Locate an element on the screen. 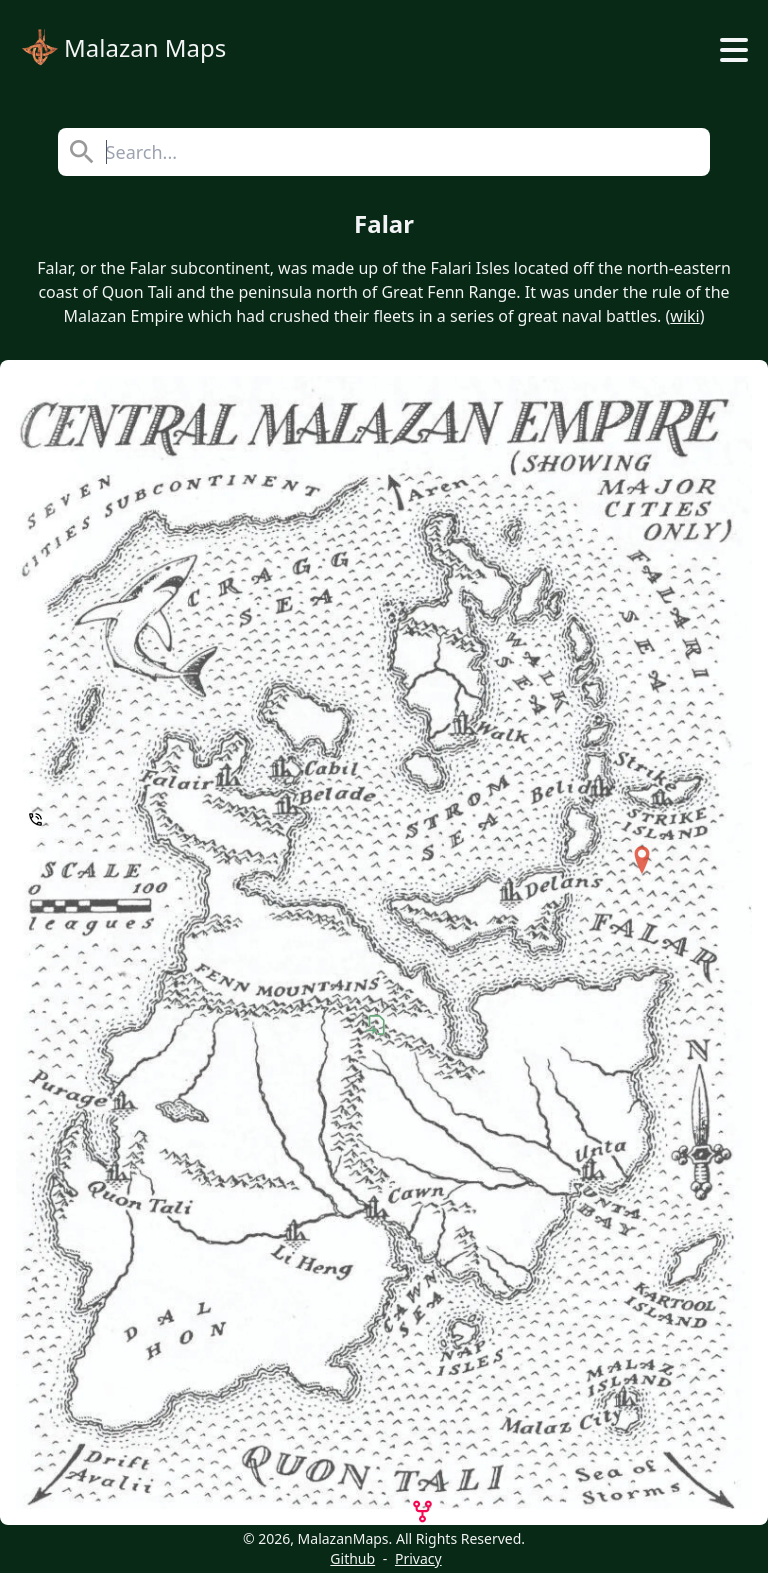 The image size is (768, 1573). indicates a file has been moved to another location is located at coordinates (376, 1025).